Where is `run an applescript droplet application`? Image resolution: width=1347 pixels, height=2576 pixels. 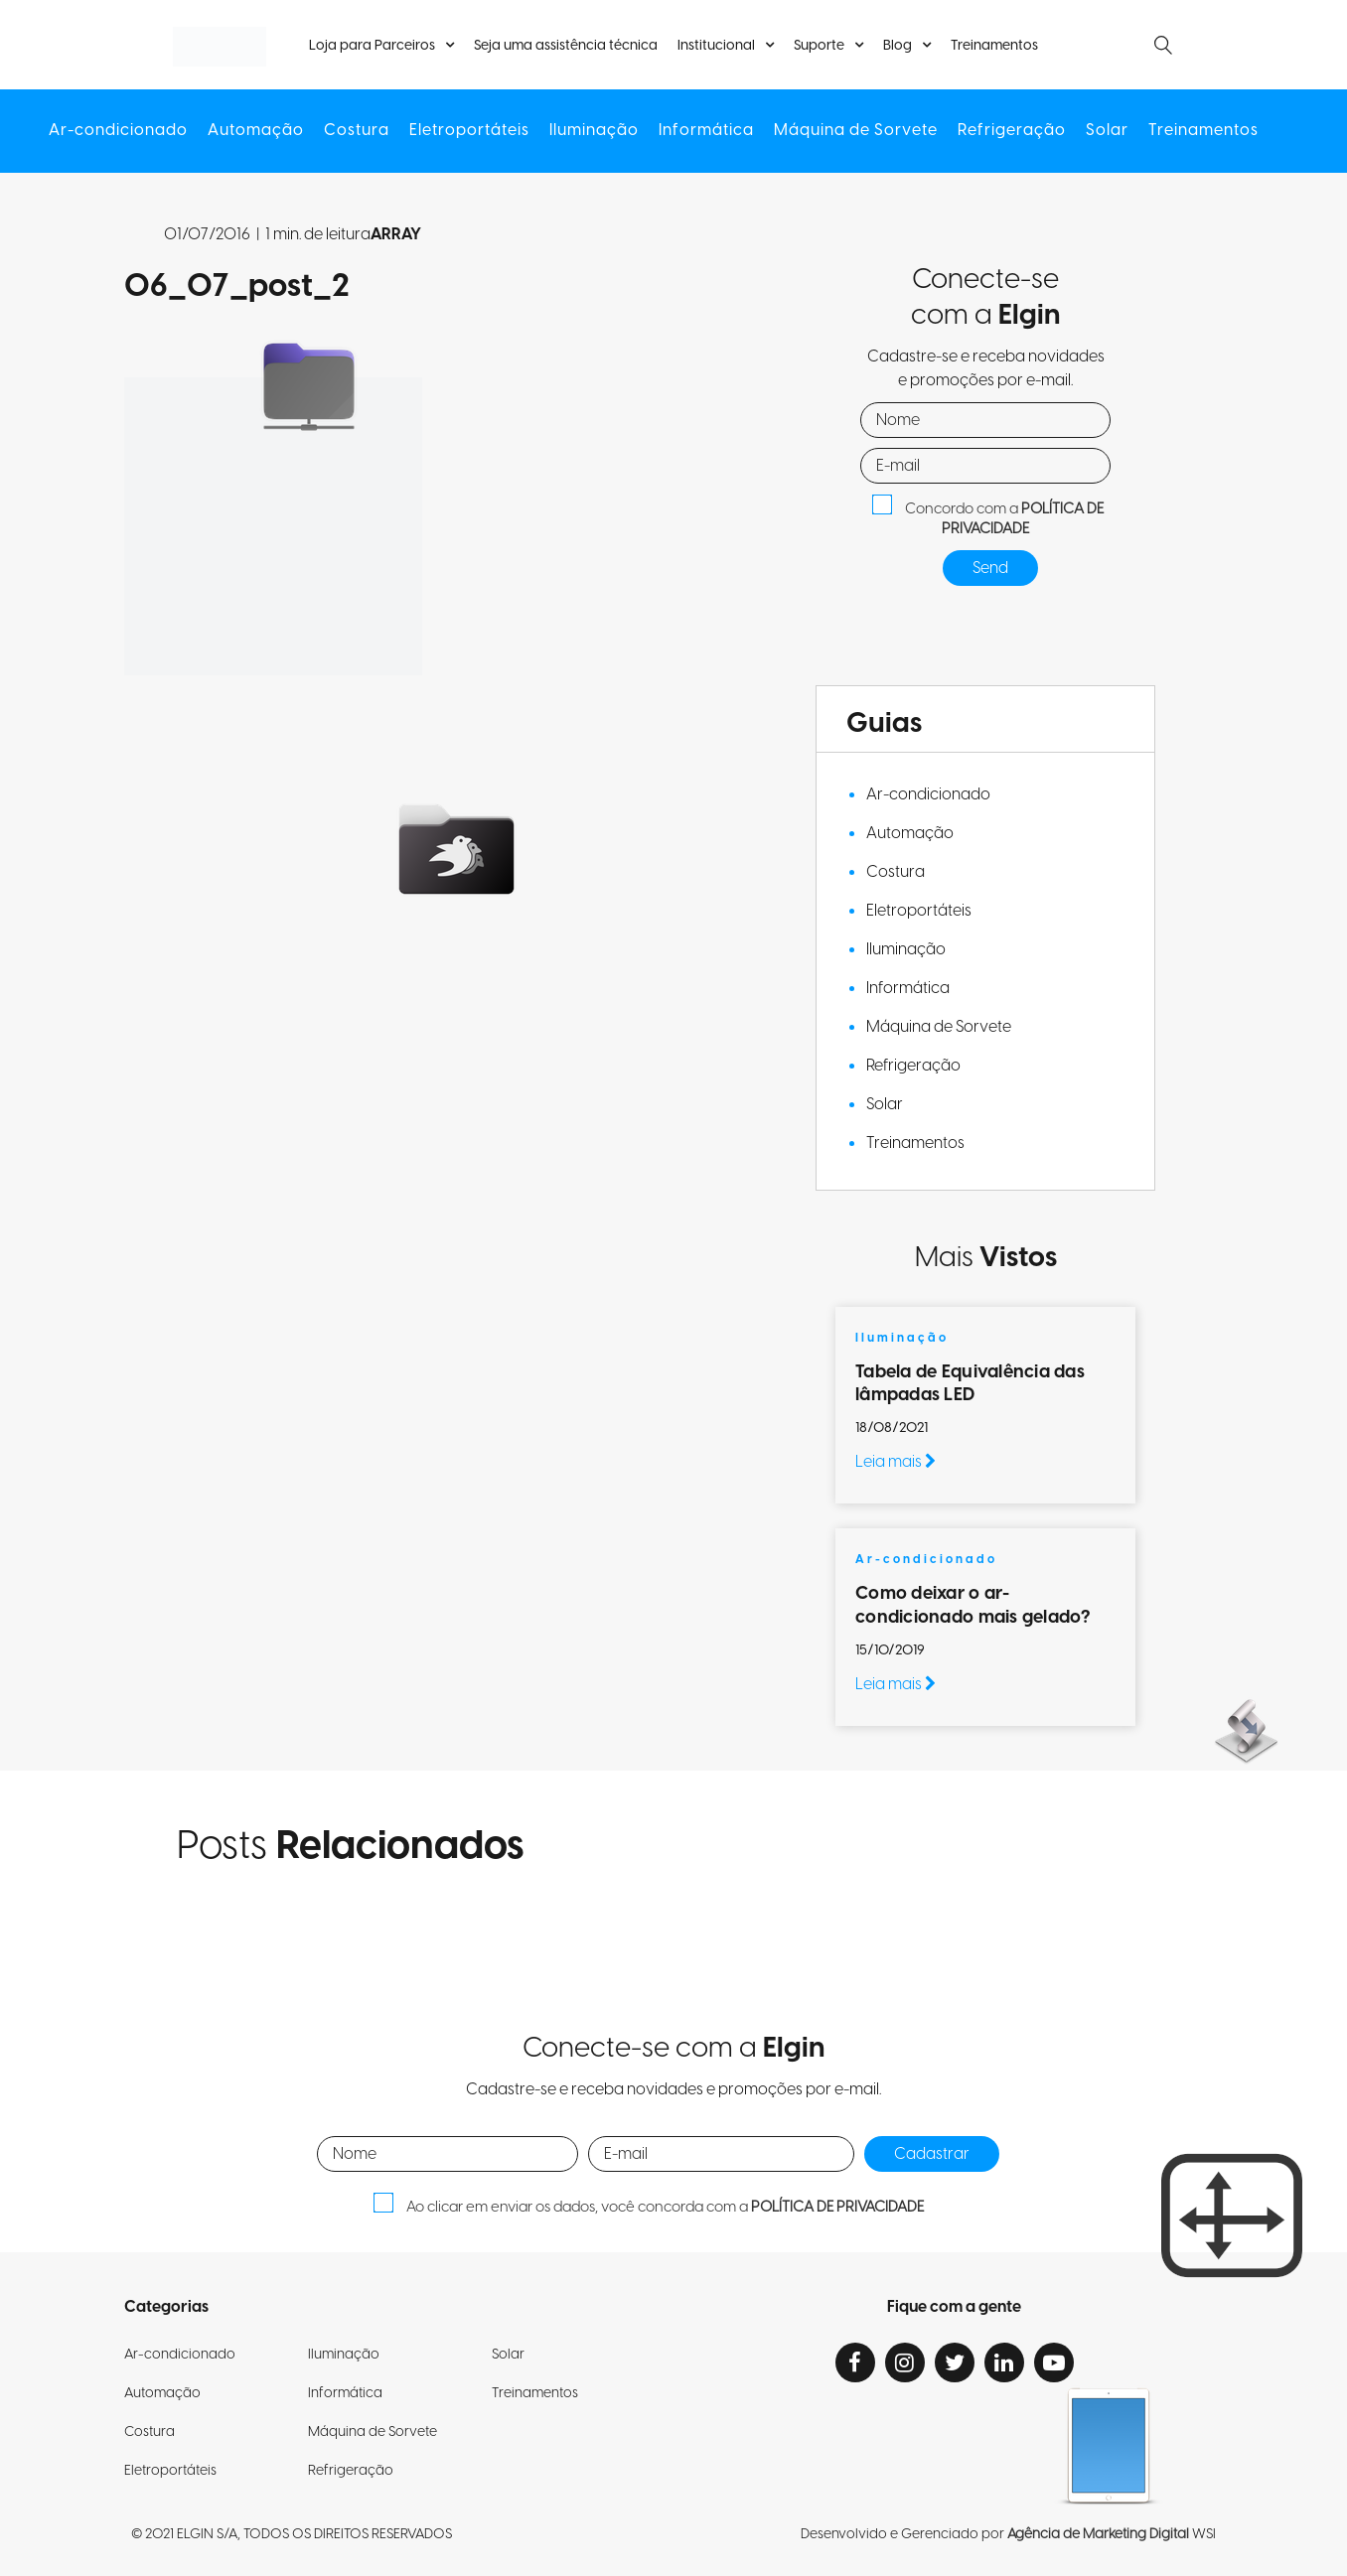 run an applescript droplet application is located at coordinates (1246, 1730).